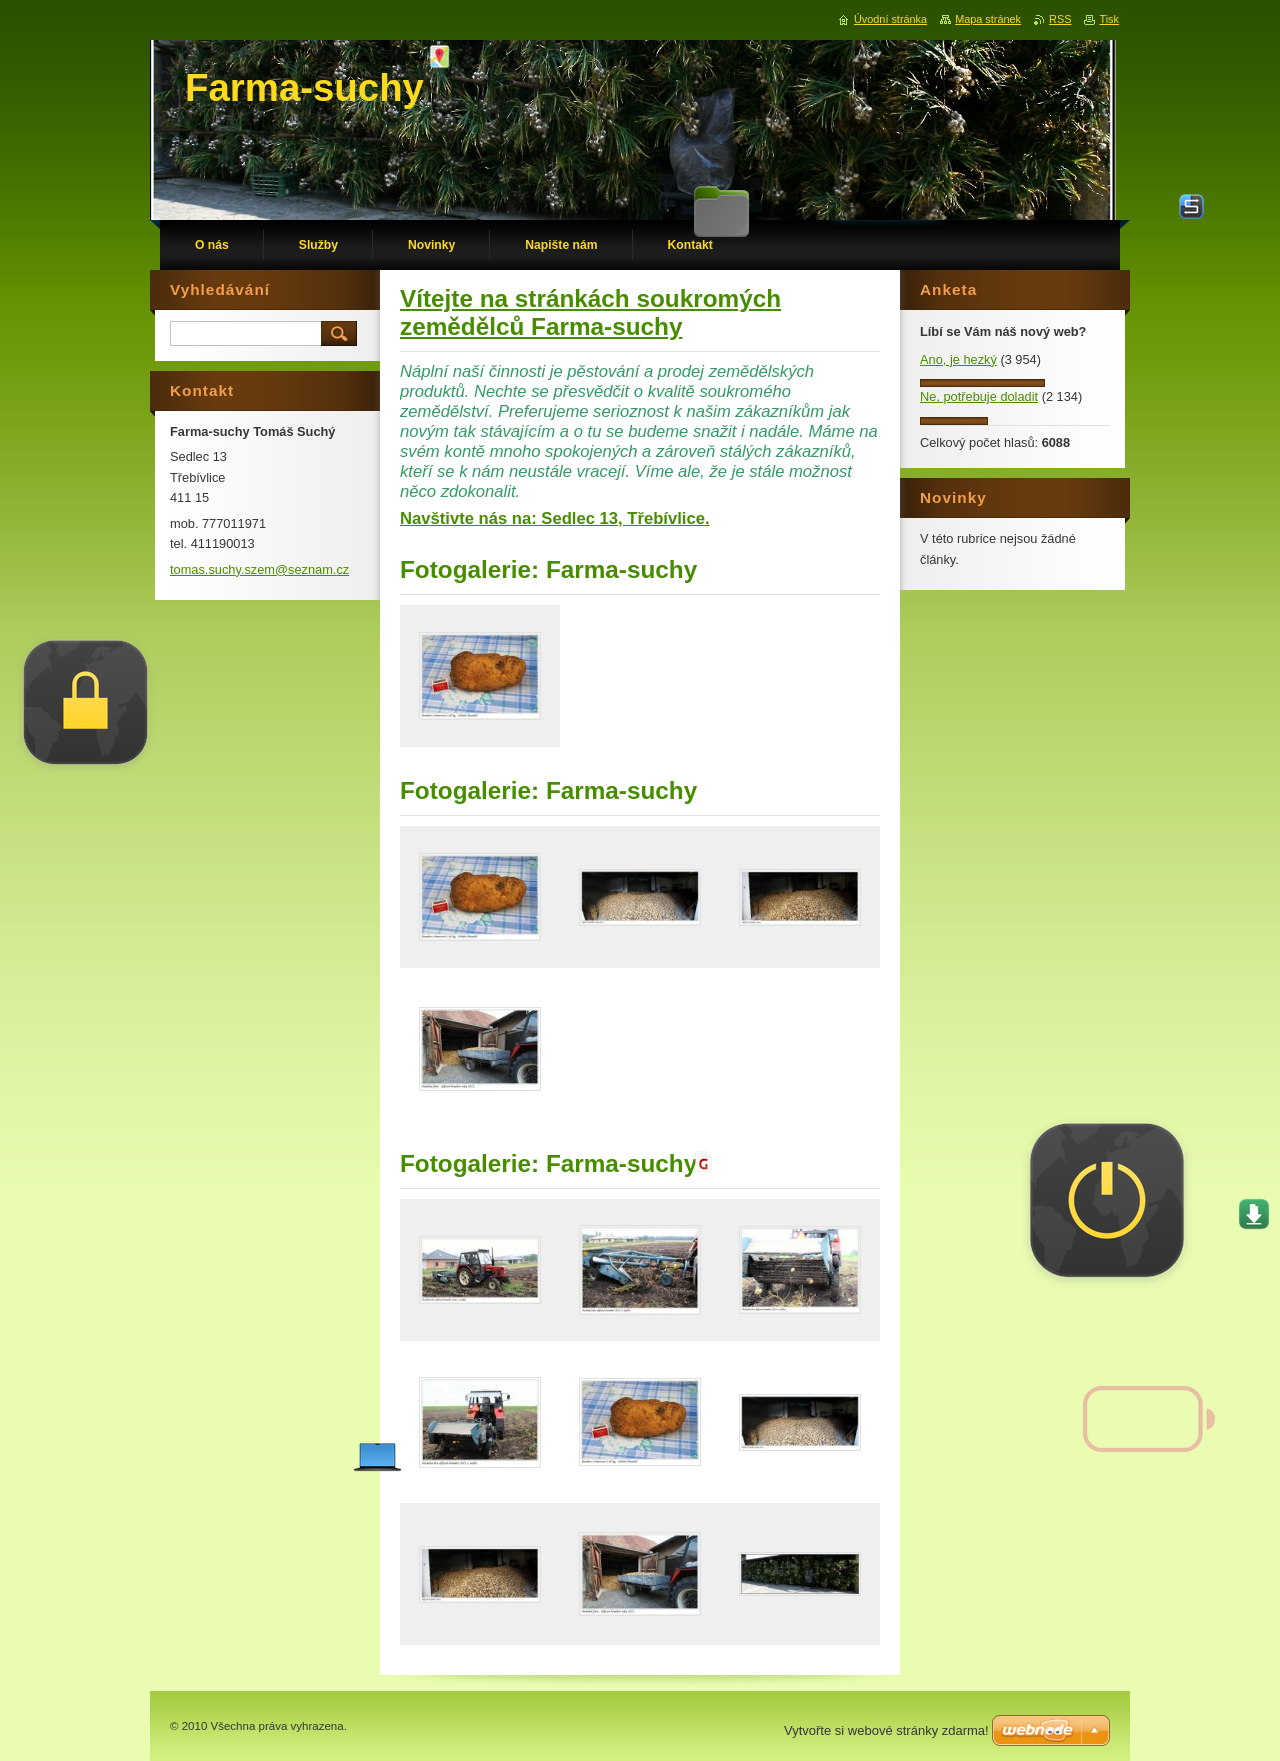  I want to click on download videos from YouTube for offline viewing, so click(1254, 1214).